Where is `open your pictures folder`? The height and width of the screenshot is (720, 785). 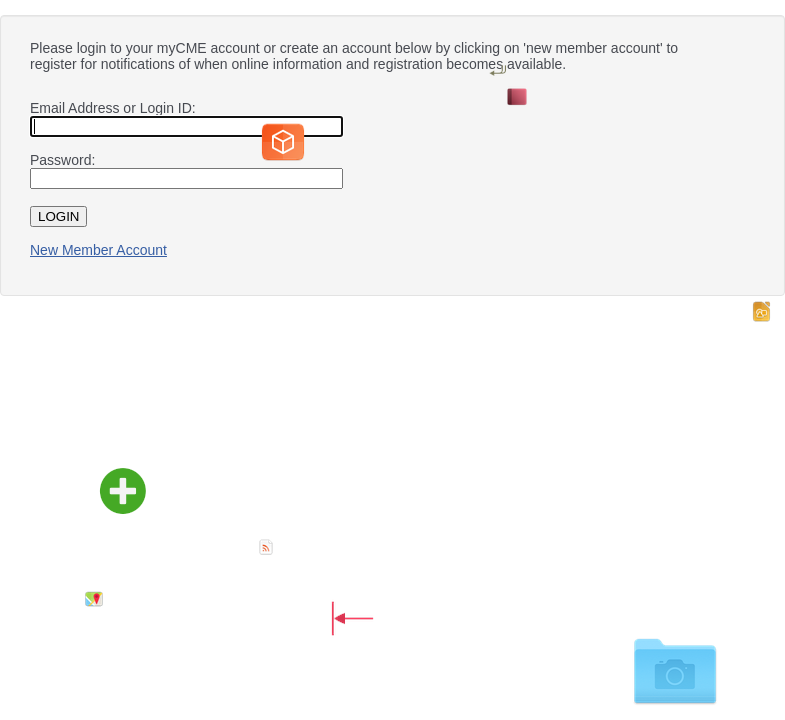
open your pictures folder is located at coordinates (675, 671).